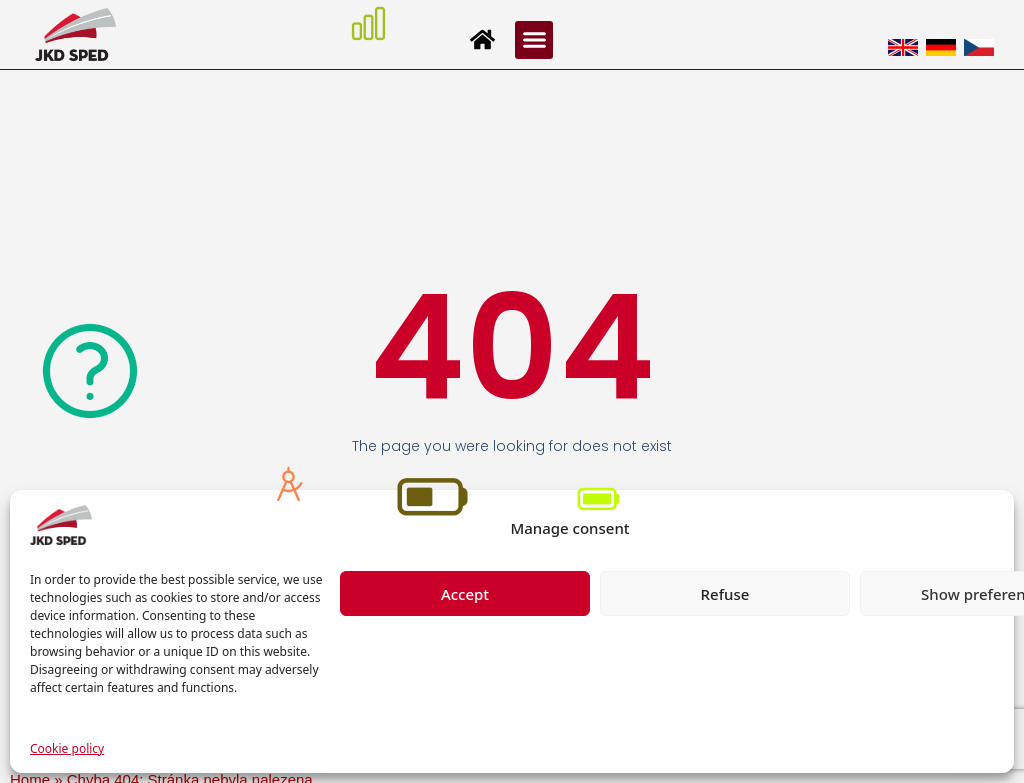 Image resolution: width=1024 pixels, height=783 pixels. What do you see at coordinates (368, 23) in the screenshot?
I see `view analytics and statistics` at bounding box center [368, 23].